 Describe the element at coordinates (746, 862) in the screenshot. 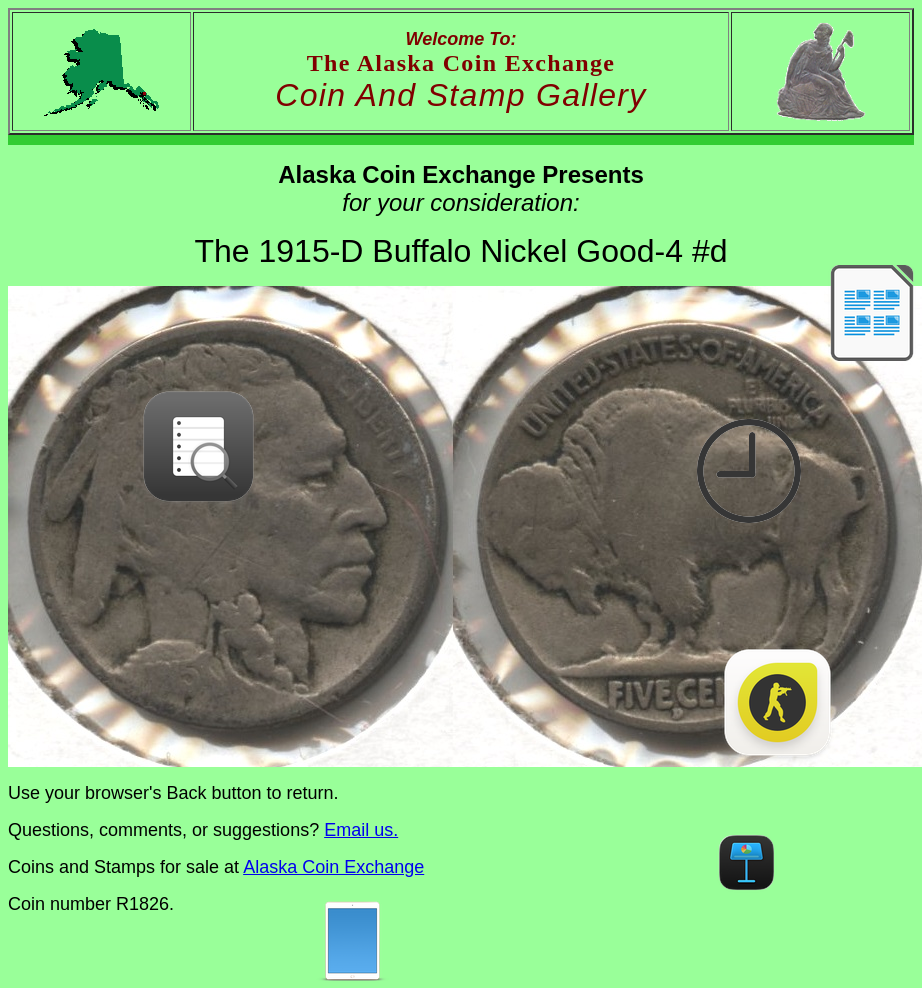

I see `open keynote to create or edit presentations` at that location.